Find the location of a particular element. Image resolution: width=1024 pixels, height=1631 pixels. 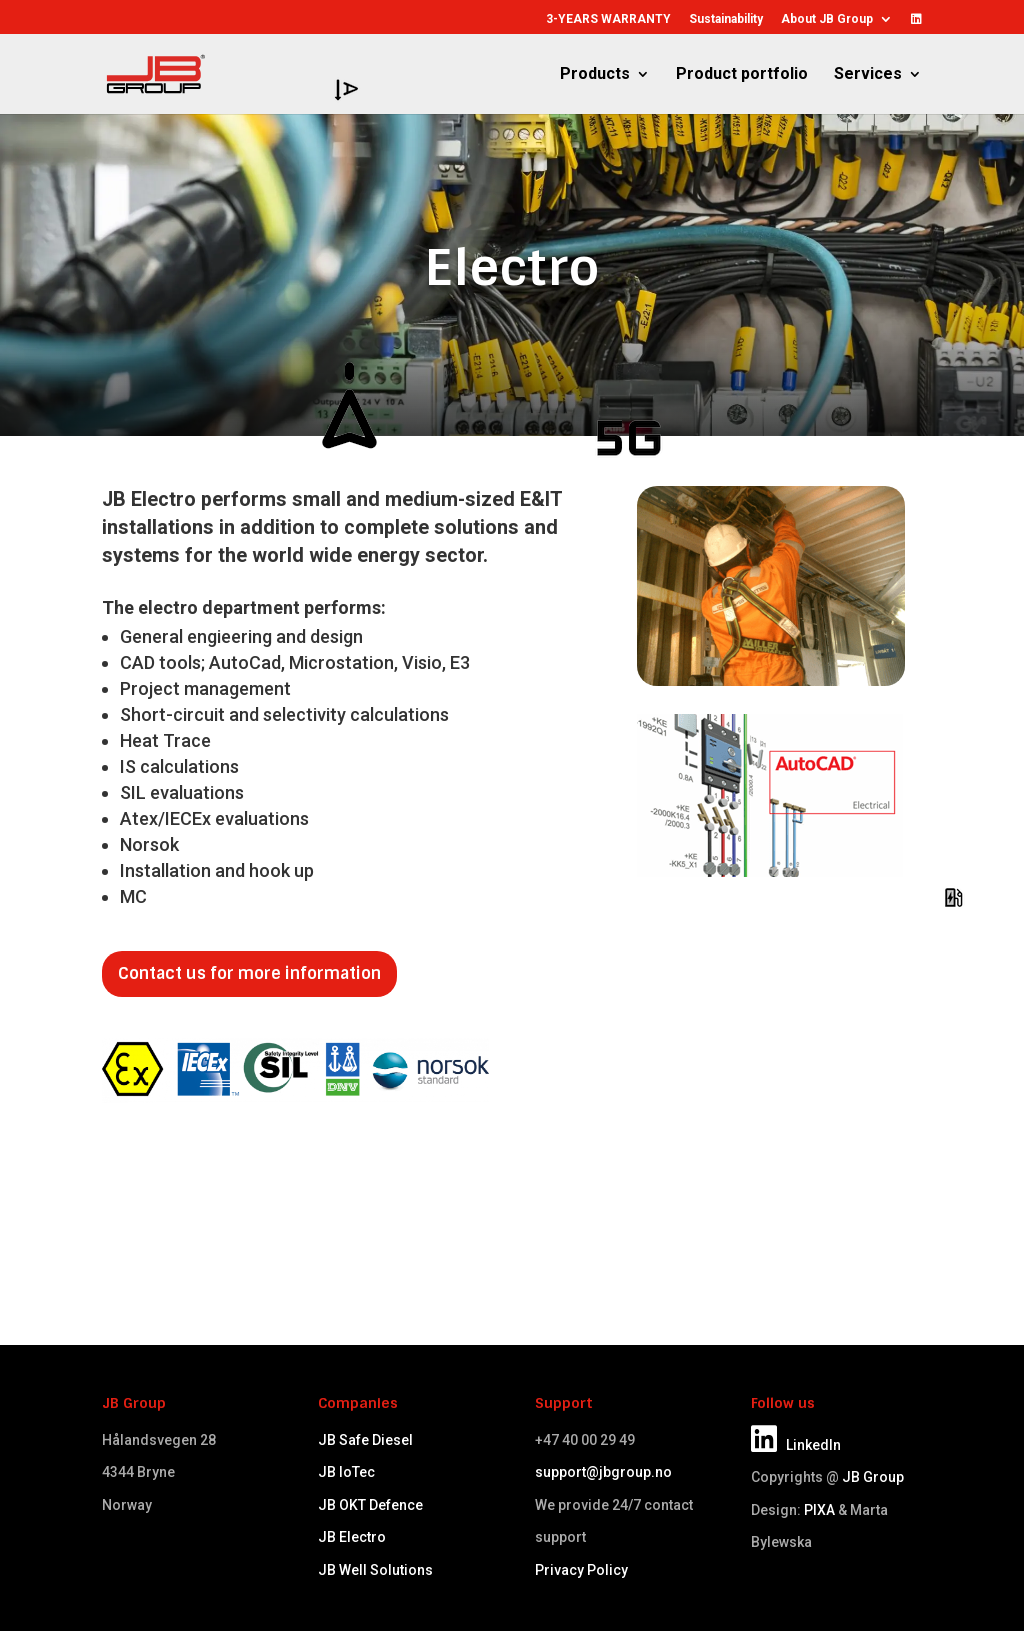

navigate to current location is located at coordinates (349, 407).